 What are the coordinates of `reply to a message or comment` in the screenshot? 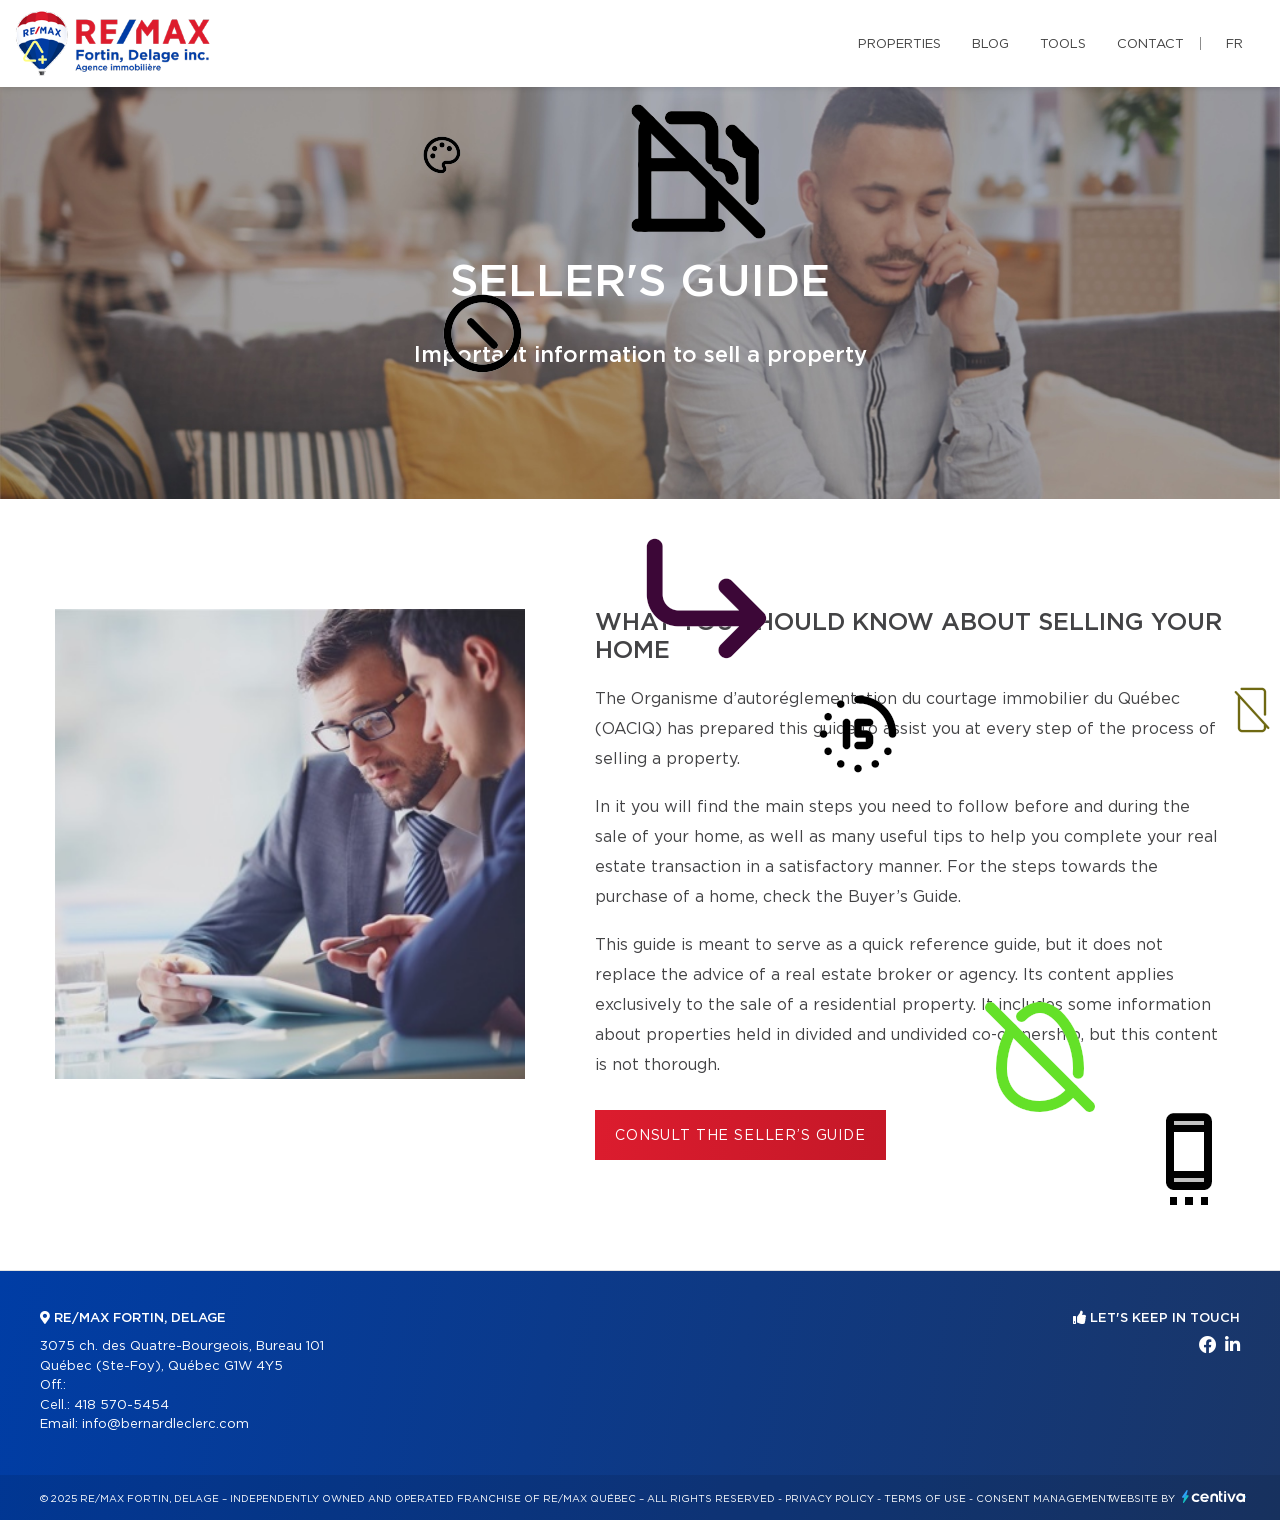 It's located at (702, 594).